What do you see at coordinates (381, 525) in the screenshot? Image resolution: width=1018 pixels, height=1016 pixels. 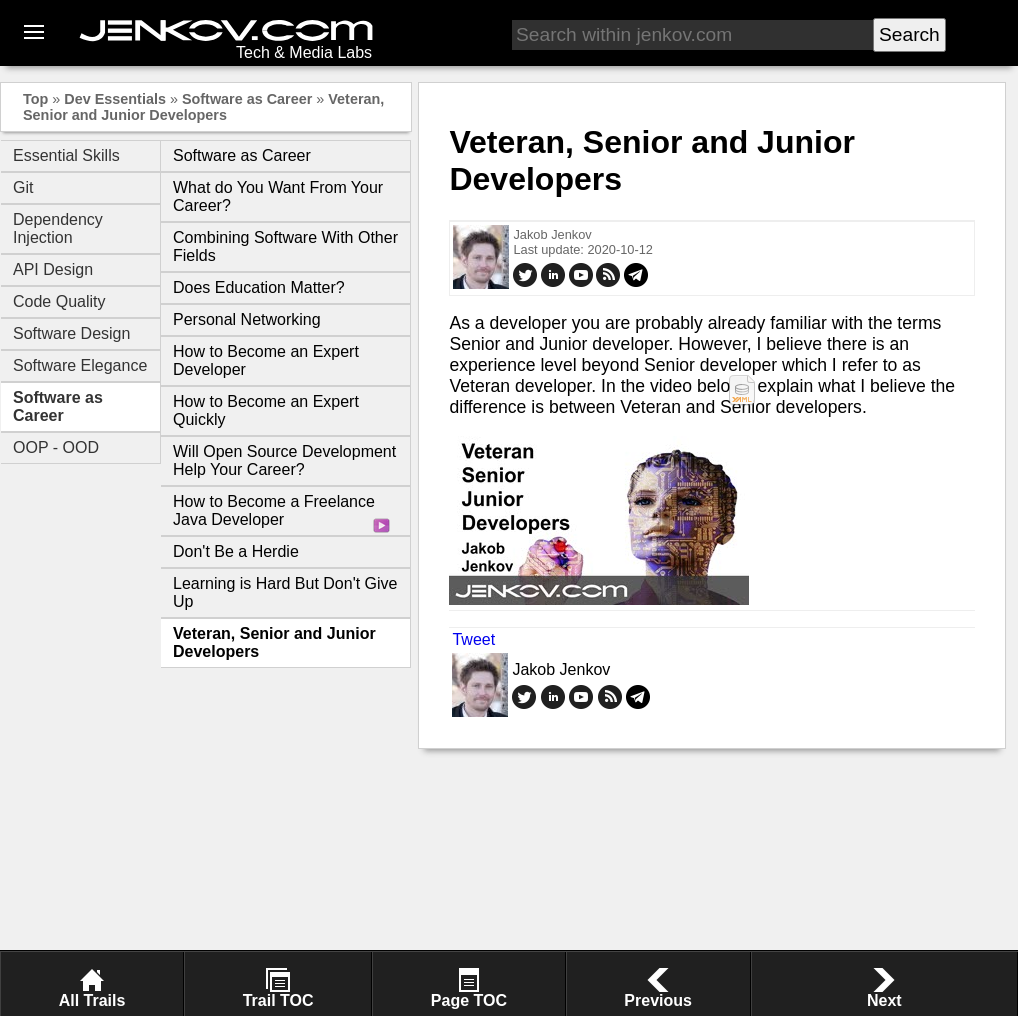 I see `open the video player app` at bounding box center [381, 525].